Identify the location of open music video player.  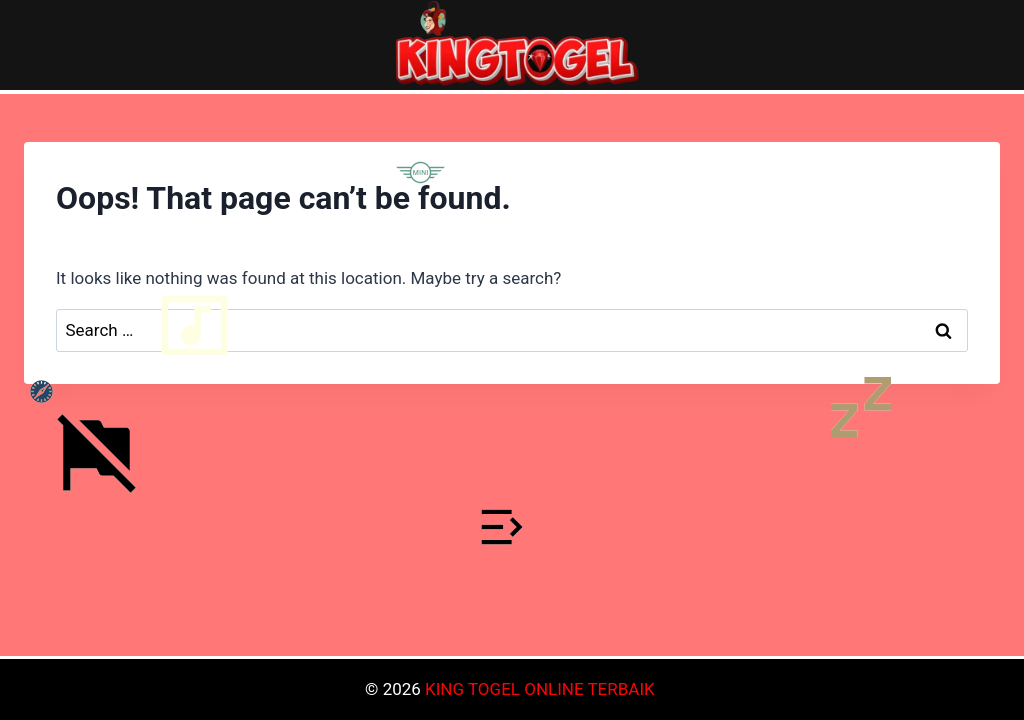
(194, 325).